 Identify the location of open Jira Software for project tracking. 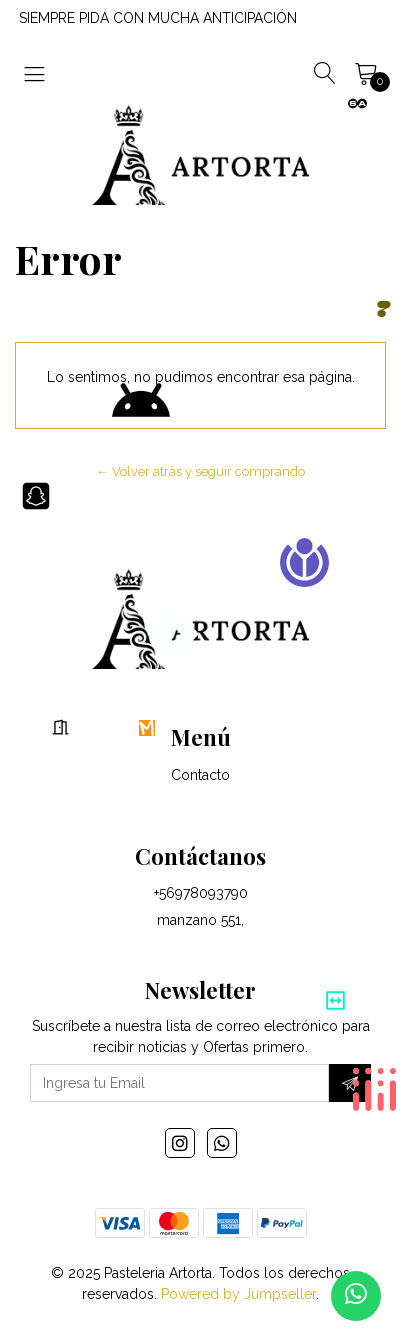
(173, 634).